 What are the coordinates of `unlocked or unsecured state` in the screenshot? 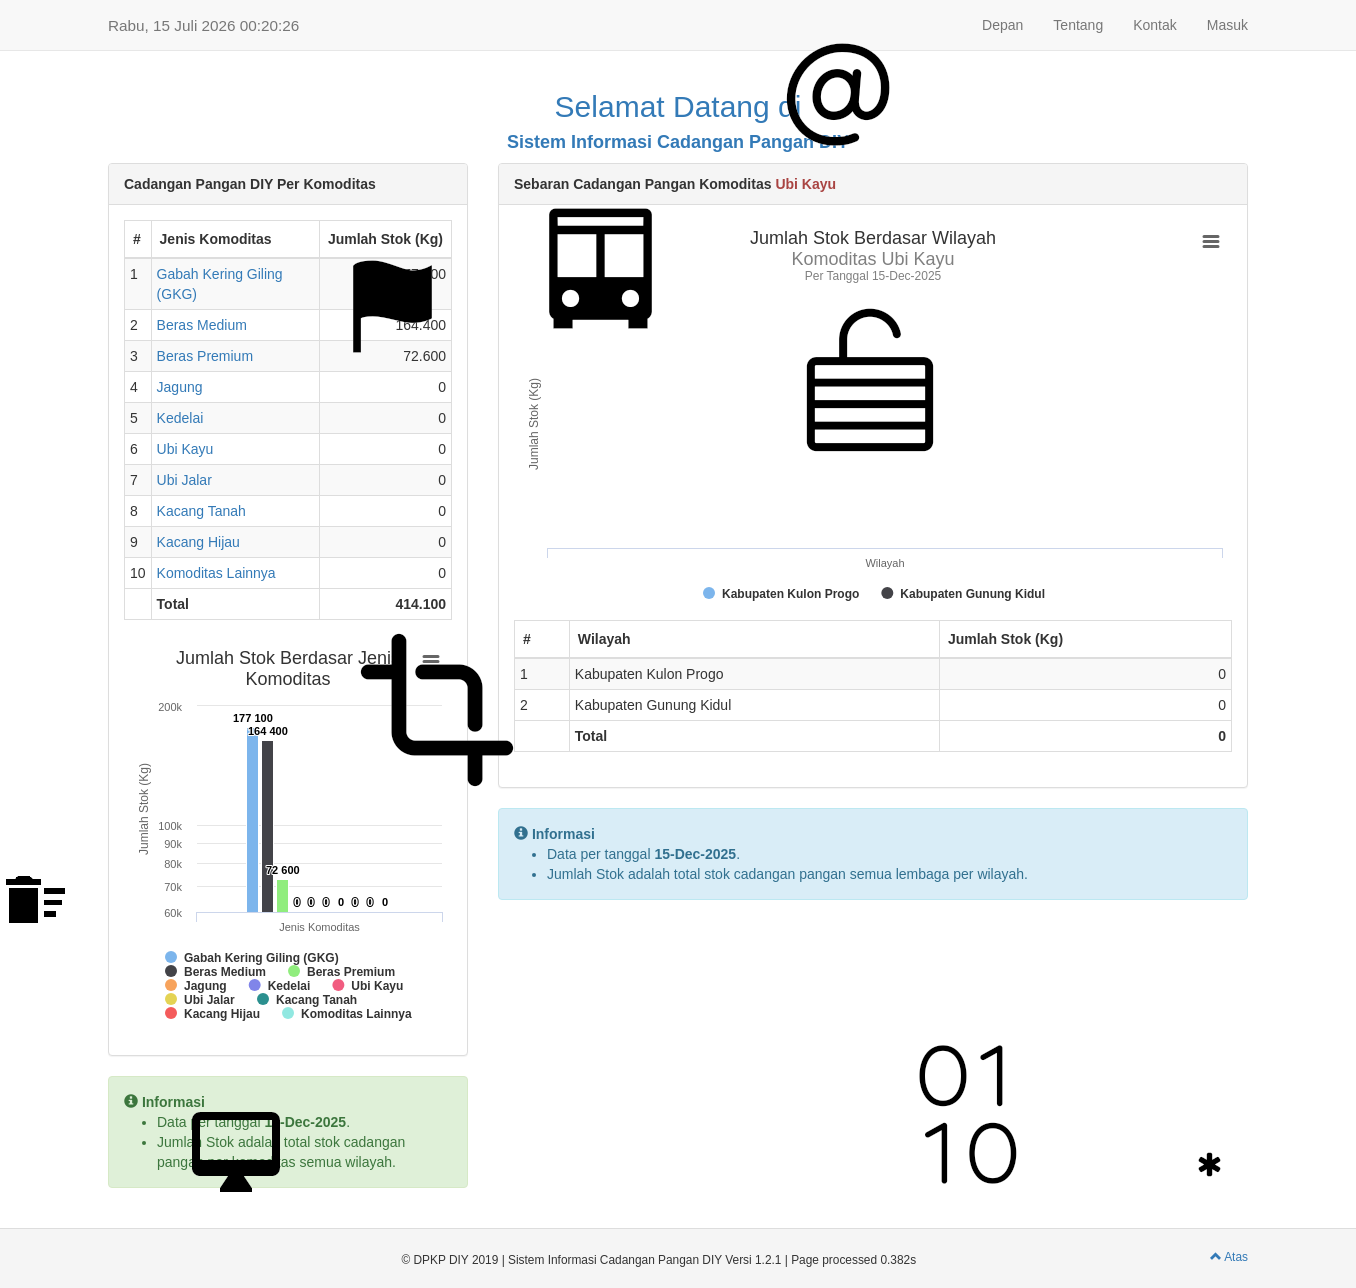 It's located at (870, 388).